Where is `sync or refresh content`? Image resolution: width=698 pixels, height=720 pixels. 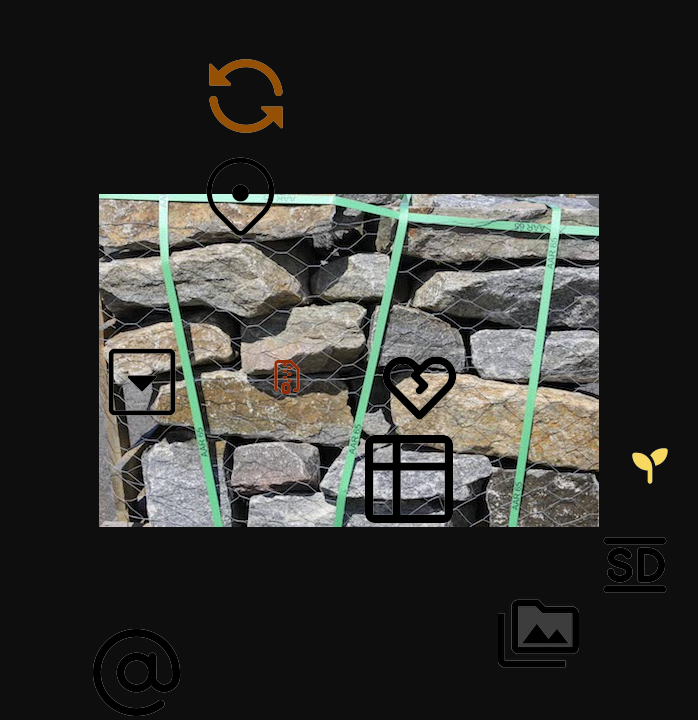 sync or refresh content is located at coordinates (246, 96).